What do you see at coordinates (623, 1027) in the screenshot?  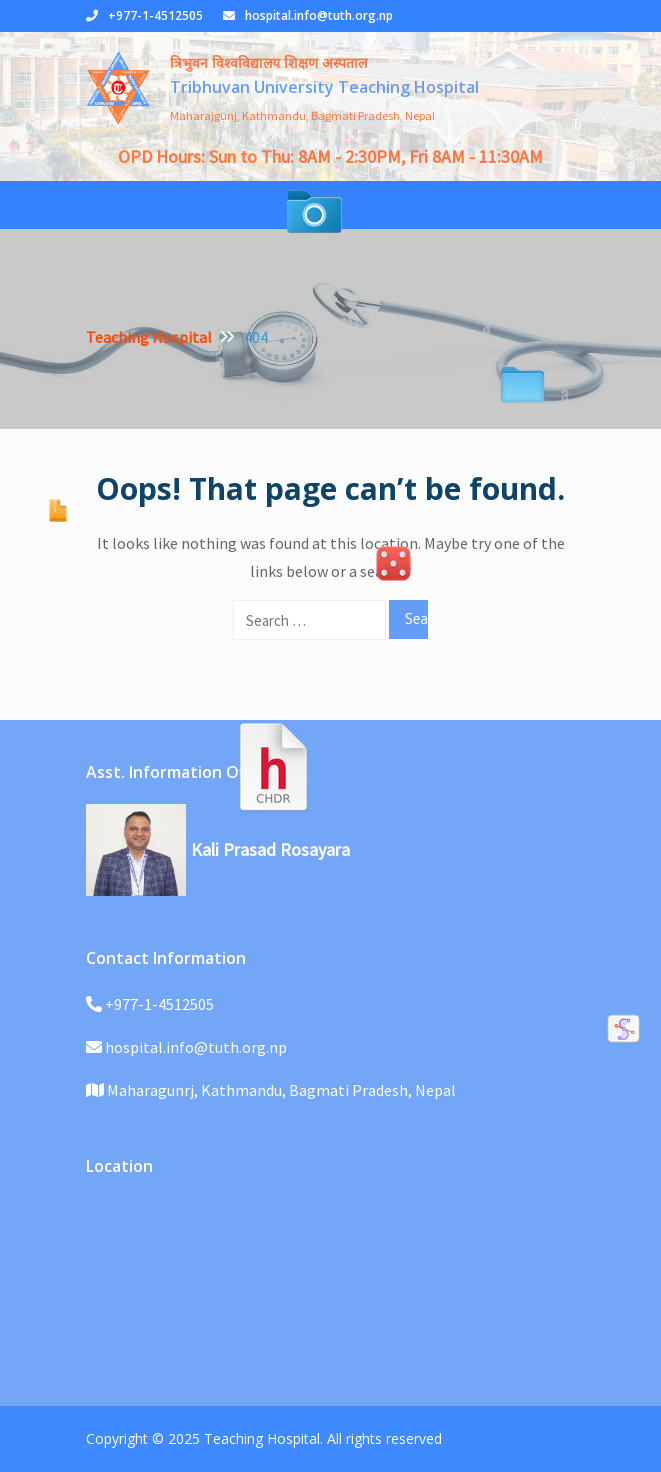 I see `compressed SVG image file` at bounding box center [623, 1027].